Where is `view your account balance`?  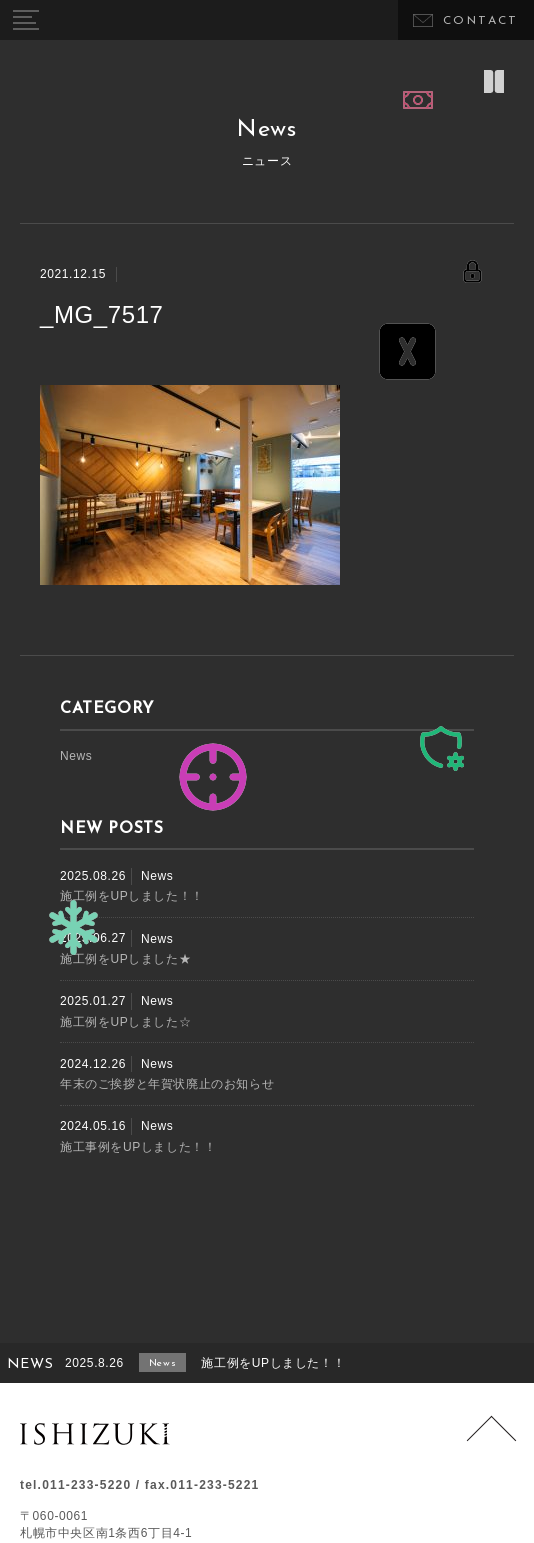 view your account balance is located at coordinates (418, 100).